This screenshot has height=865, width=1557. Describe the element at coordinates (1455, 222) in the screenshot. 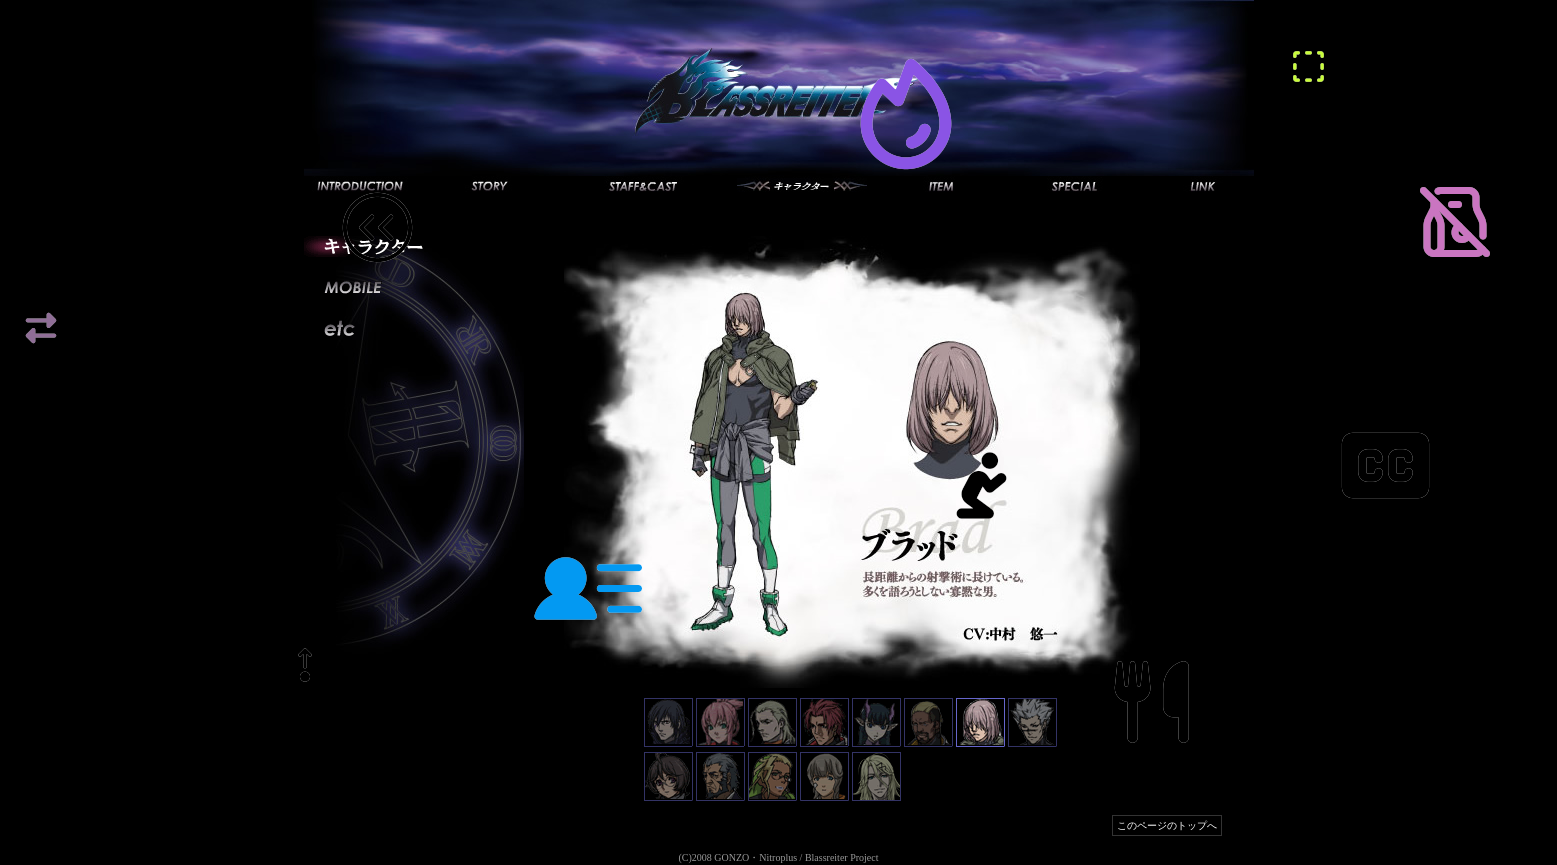

I see `item unavailable for takeout or delivery` at that location.